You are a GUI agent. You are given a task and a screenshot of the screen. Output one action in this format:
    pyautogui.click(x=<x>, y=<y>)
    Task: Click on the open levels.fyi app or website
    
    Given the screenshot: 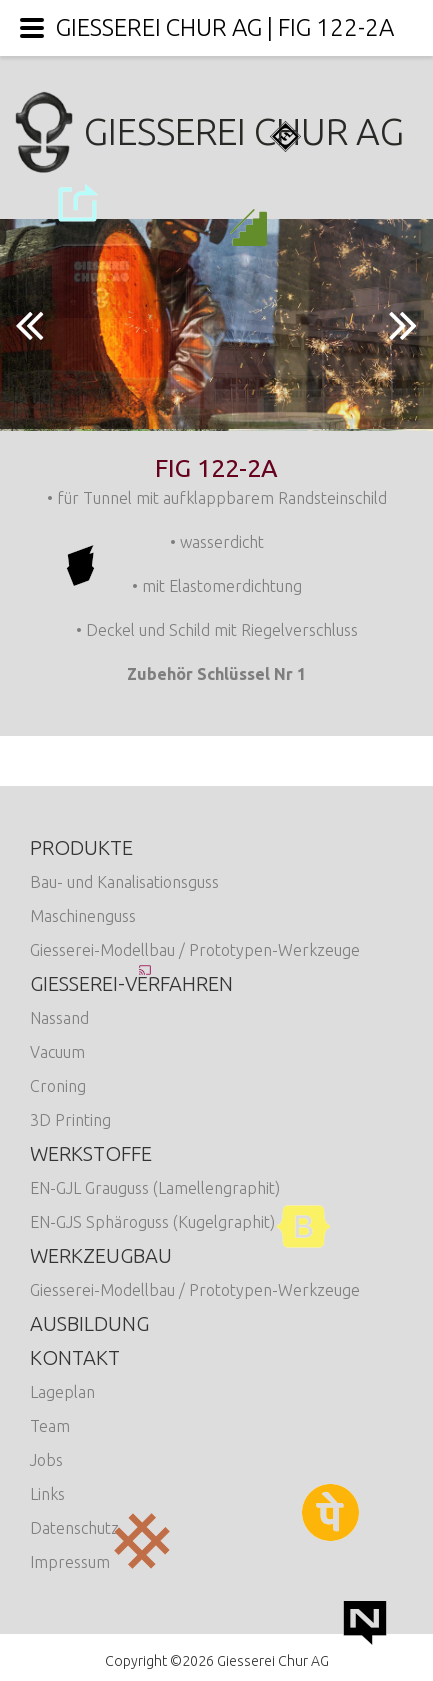 What is the action you would take?
    pyautogui.click(x=248, y=227)
    